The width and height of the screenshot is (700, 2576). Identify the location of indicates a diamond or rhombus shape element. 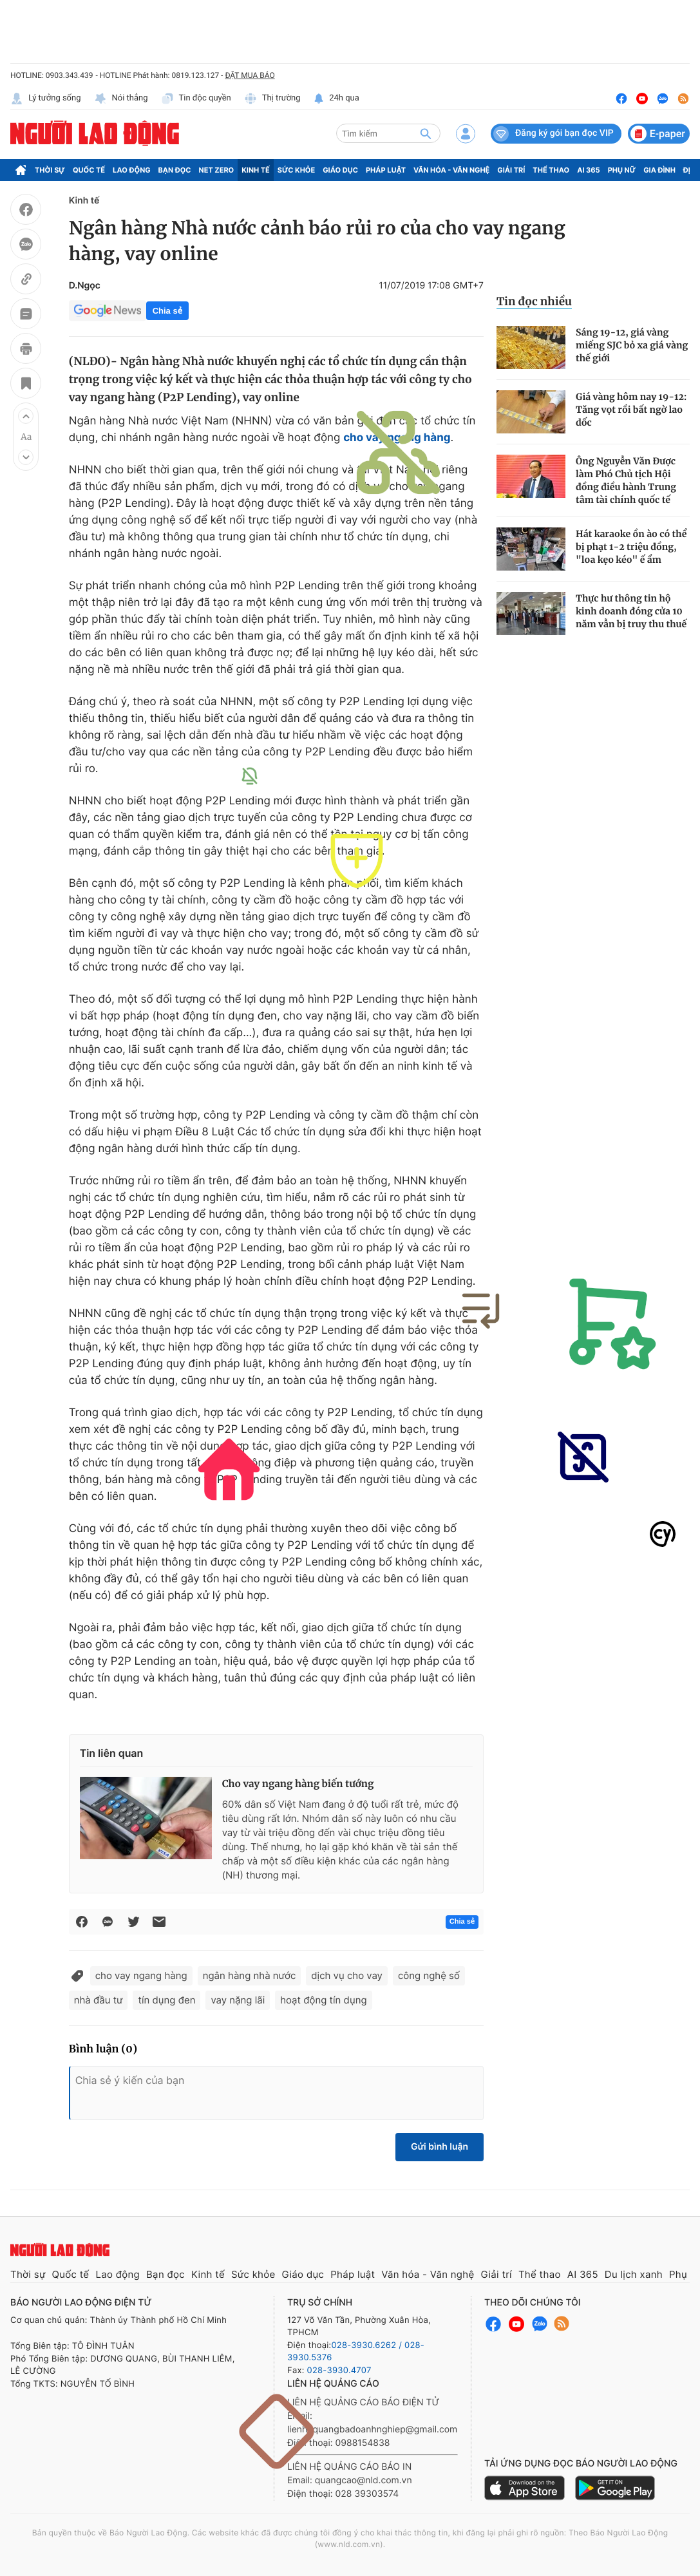
(276, 2431).